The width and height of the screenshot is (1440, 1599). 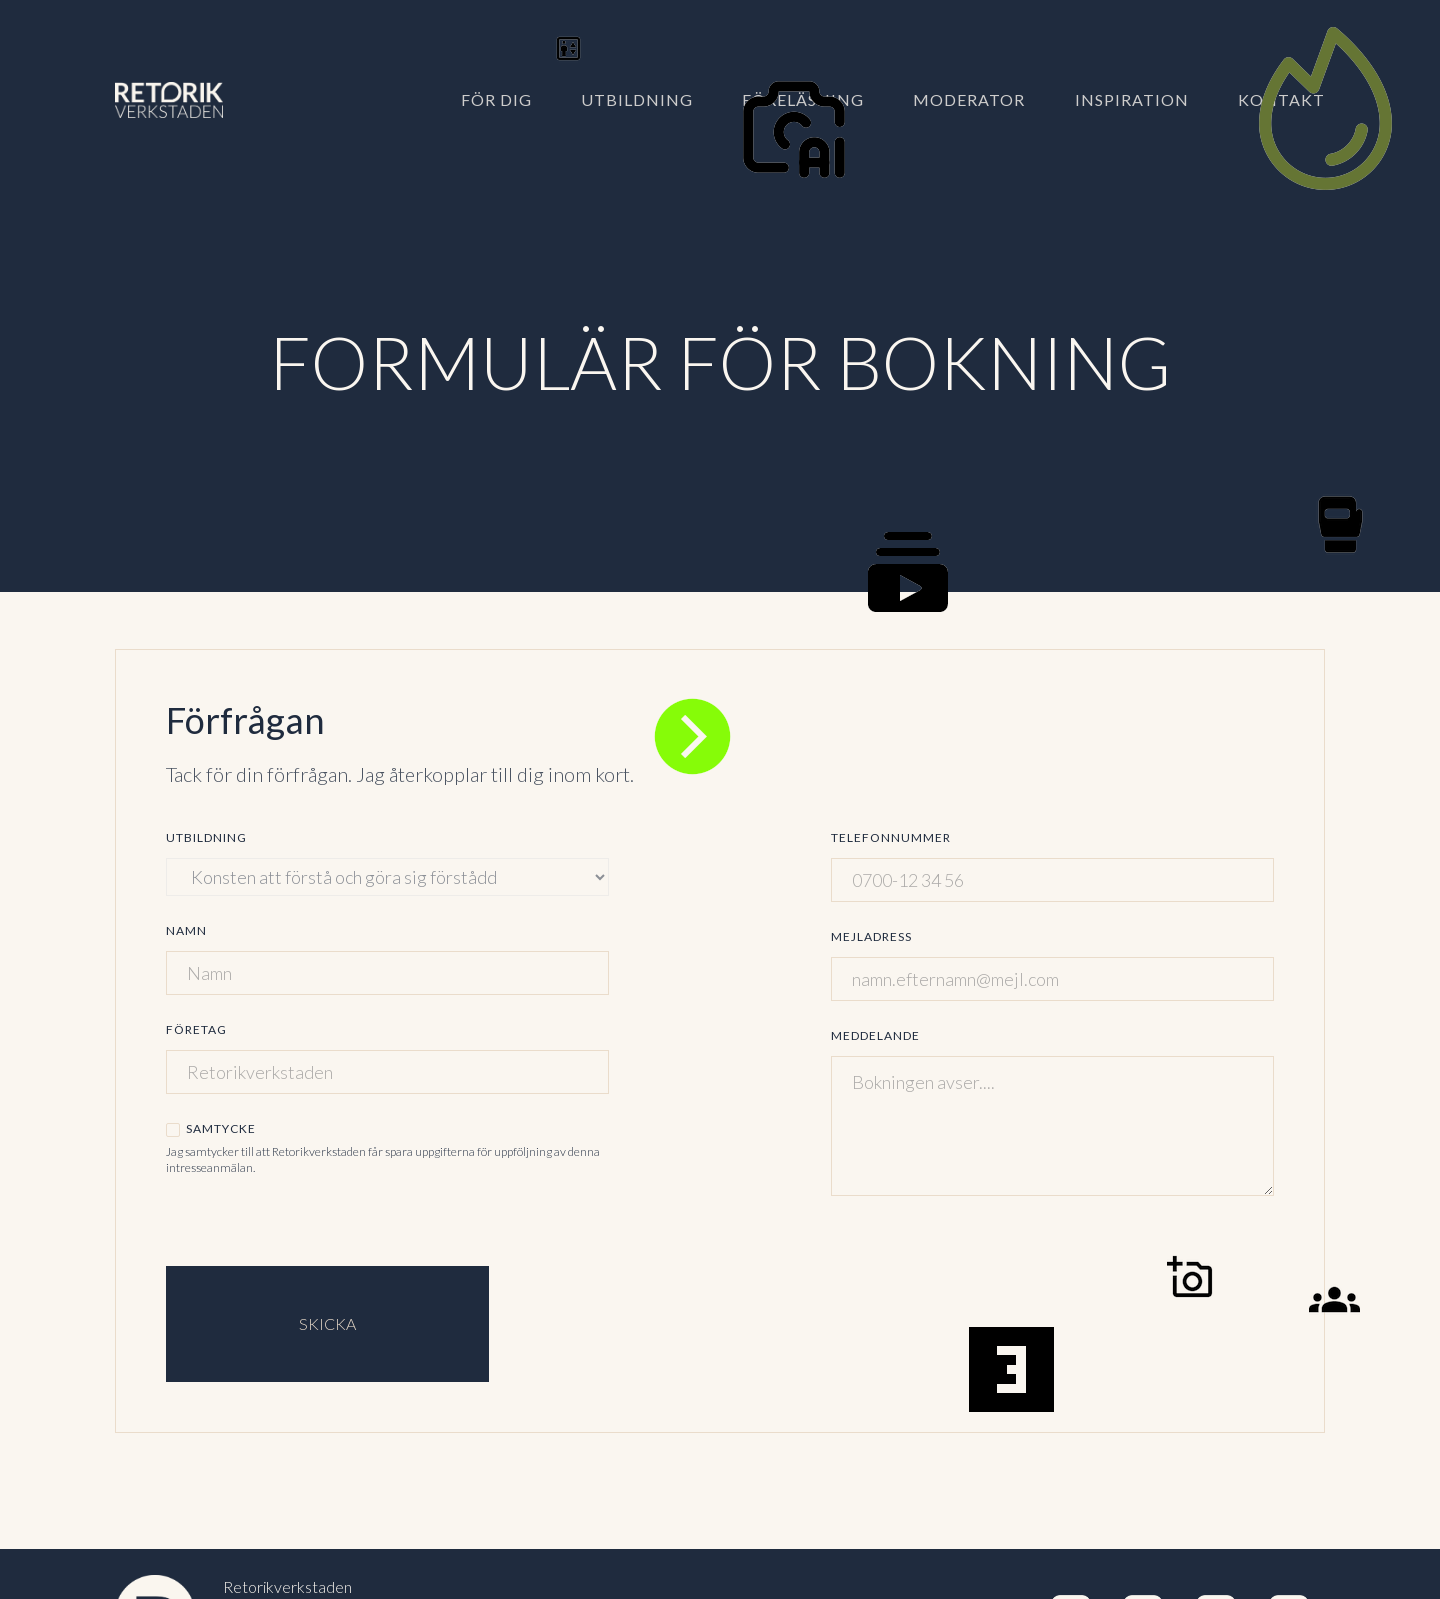 What do you see at coordinates (1325, 111) in the screenshot?
I see `indicates trending or popular content` at bounding box center [1325, 111].